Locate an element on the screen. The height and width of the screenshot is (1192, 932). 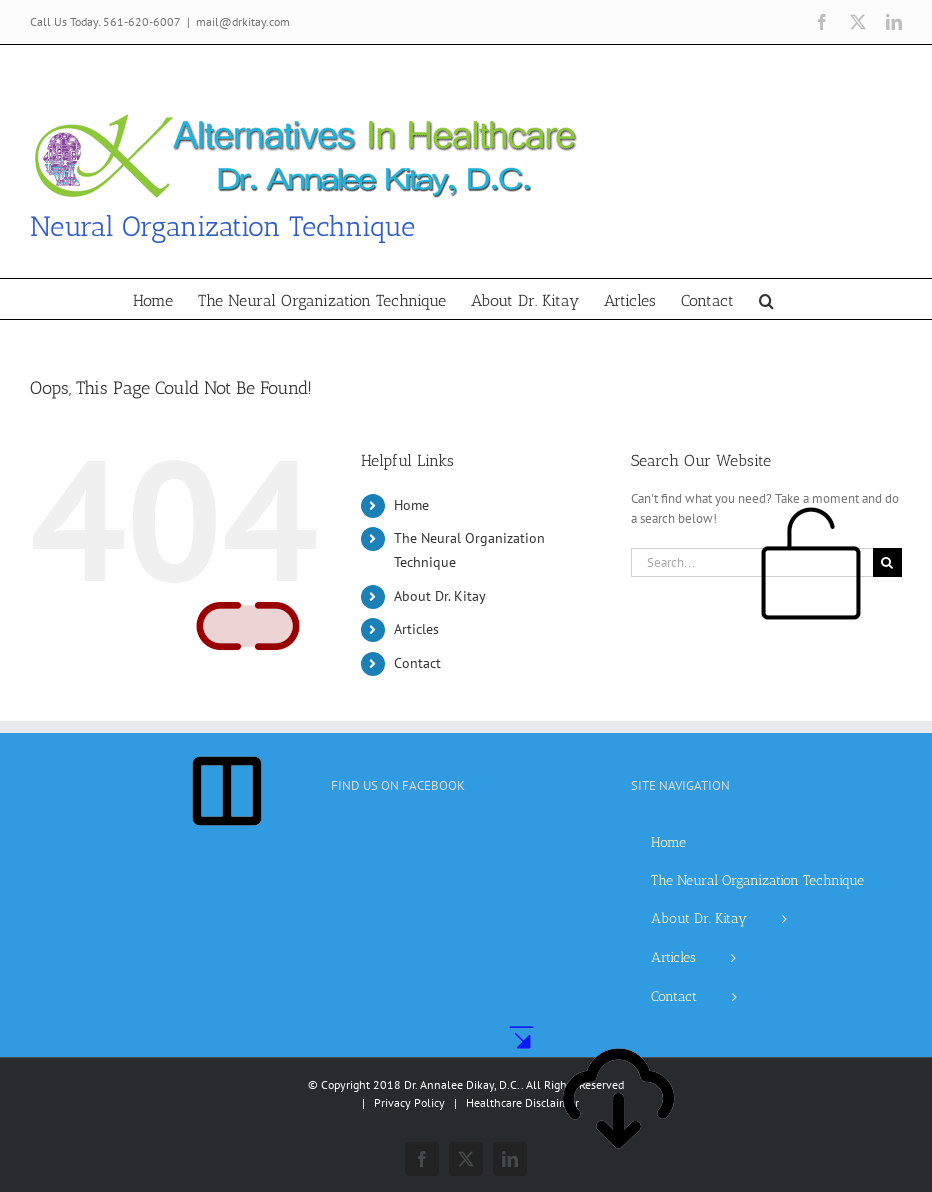
download file from cloud storage is located at coordinates (618, 1098).